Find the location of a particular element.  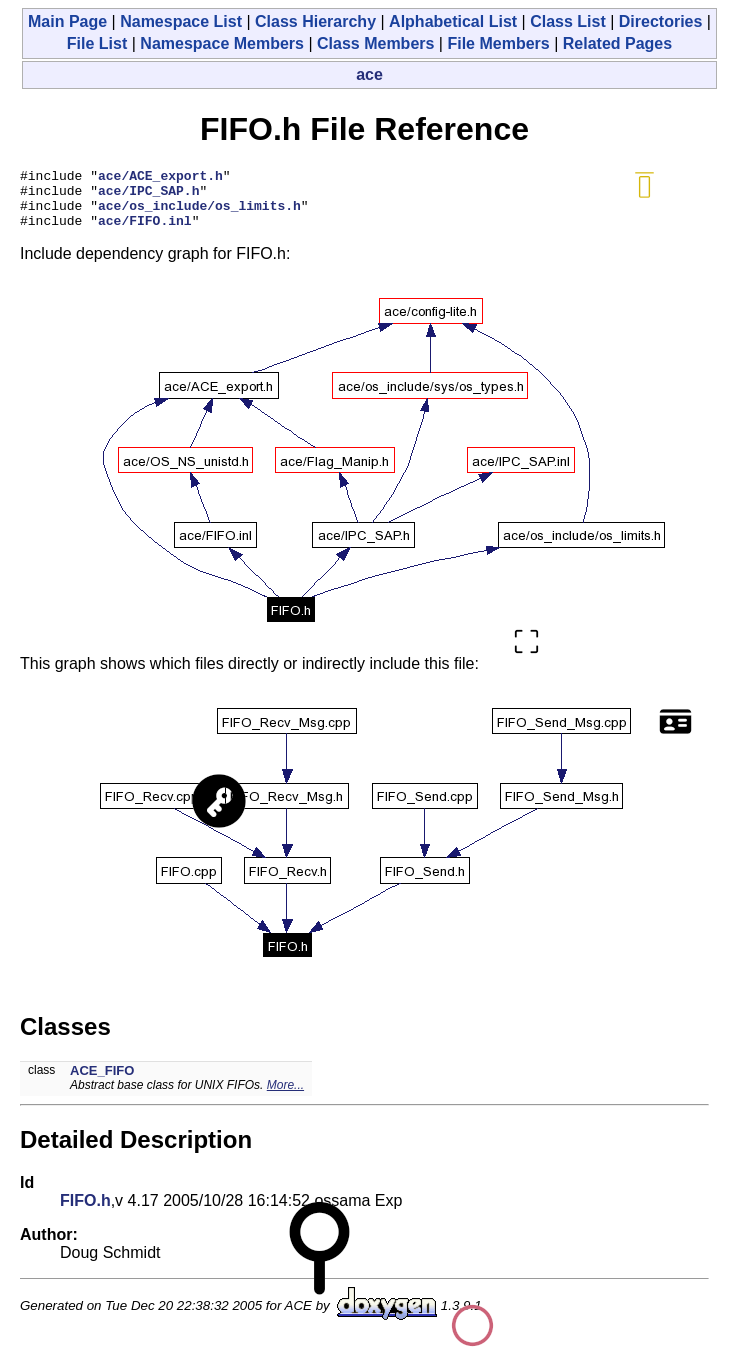

unselected radio button or checkbox option is located at coordinates (472, 1325).